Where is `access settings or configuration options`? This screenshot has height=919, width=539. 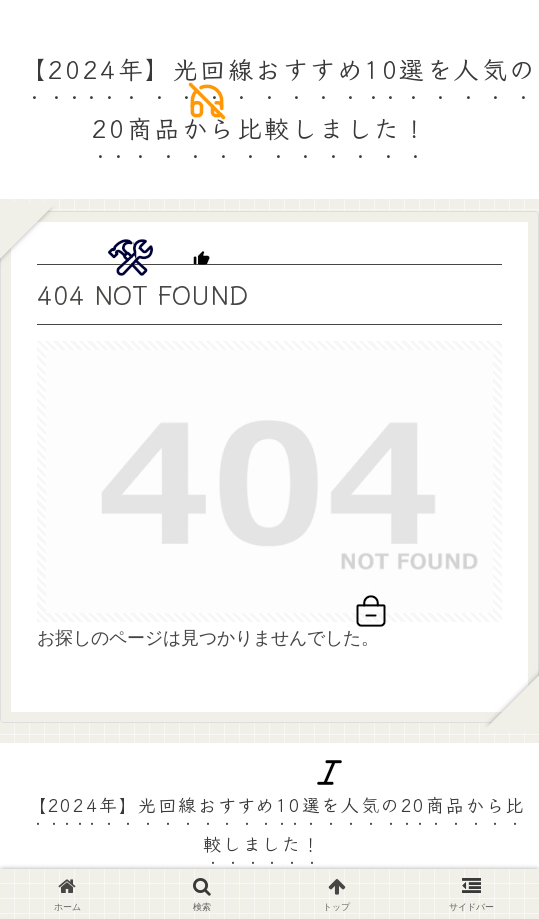
access settings or configuration options is located at coordinates (130, 257).